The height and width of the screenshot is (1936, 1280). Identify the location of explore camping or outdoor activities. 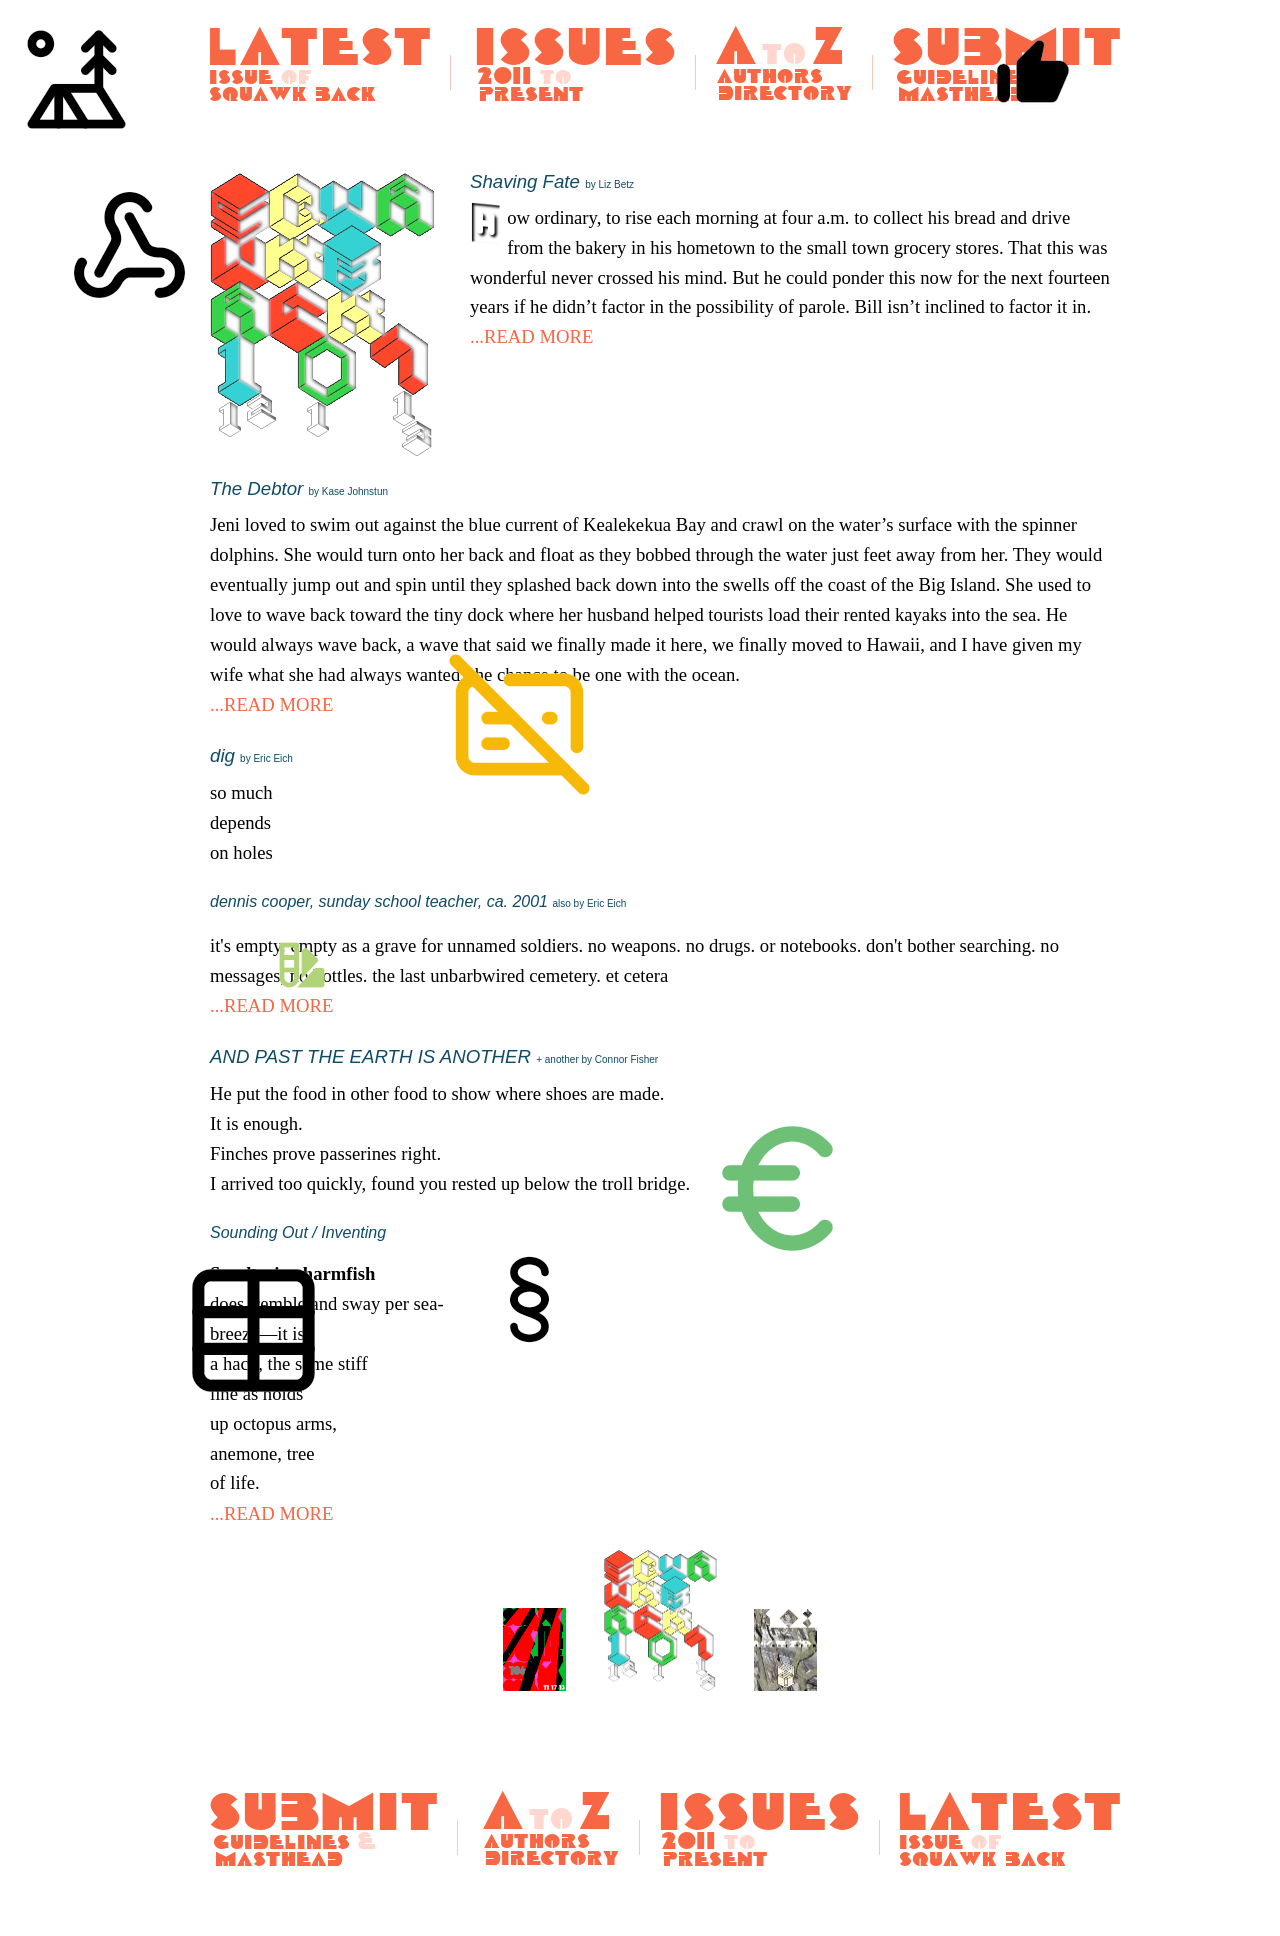
(76, 79).